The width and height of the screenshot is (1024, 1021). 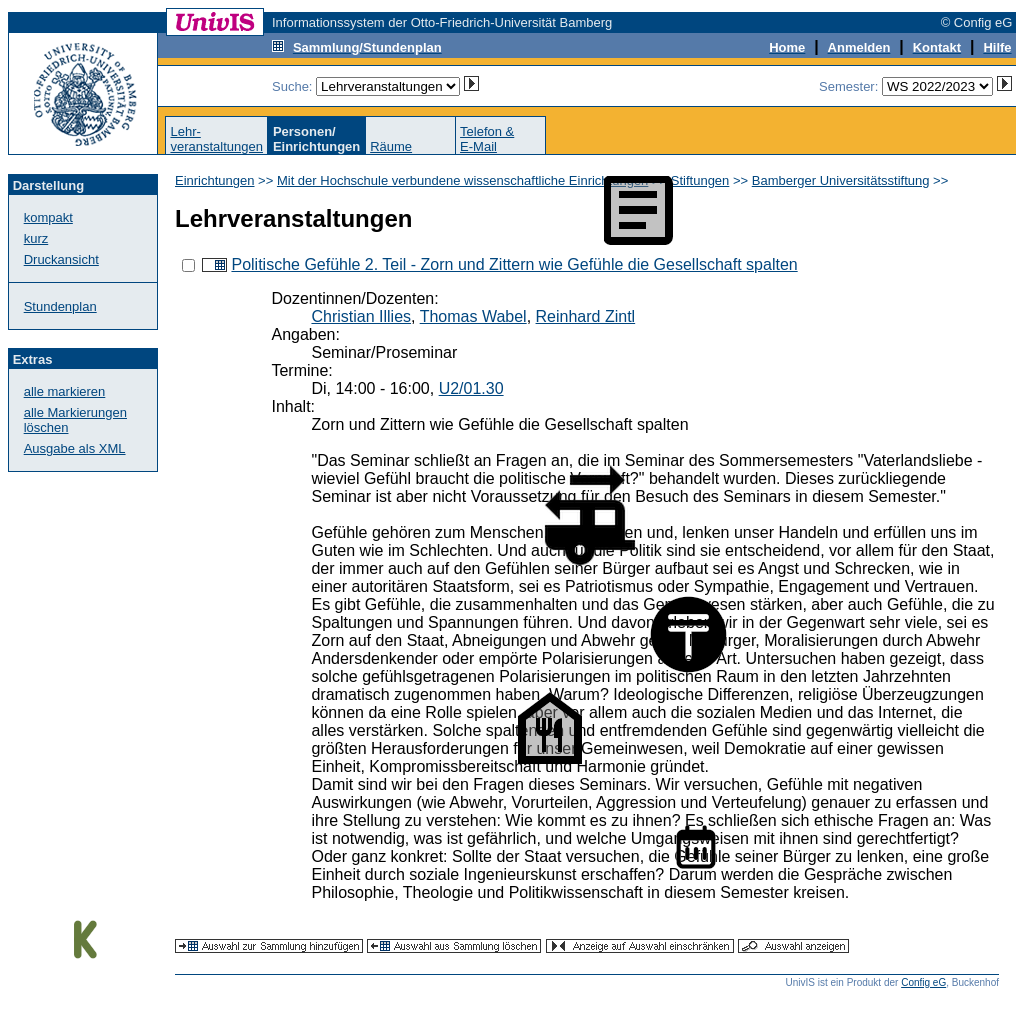 I want to click on indicates RV hookup availability at a location, so click(x=585, y=515).